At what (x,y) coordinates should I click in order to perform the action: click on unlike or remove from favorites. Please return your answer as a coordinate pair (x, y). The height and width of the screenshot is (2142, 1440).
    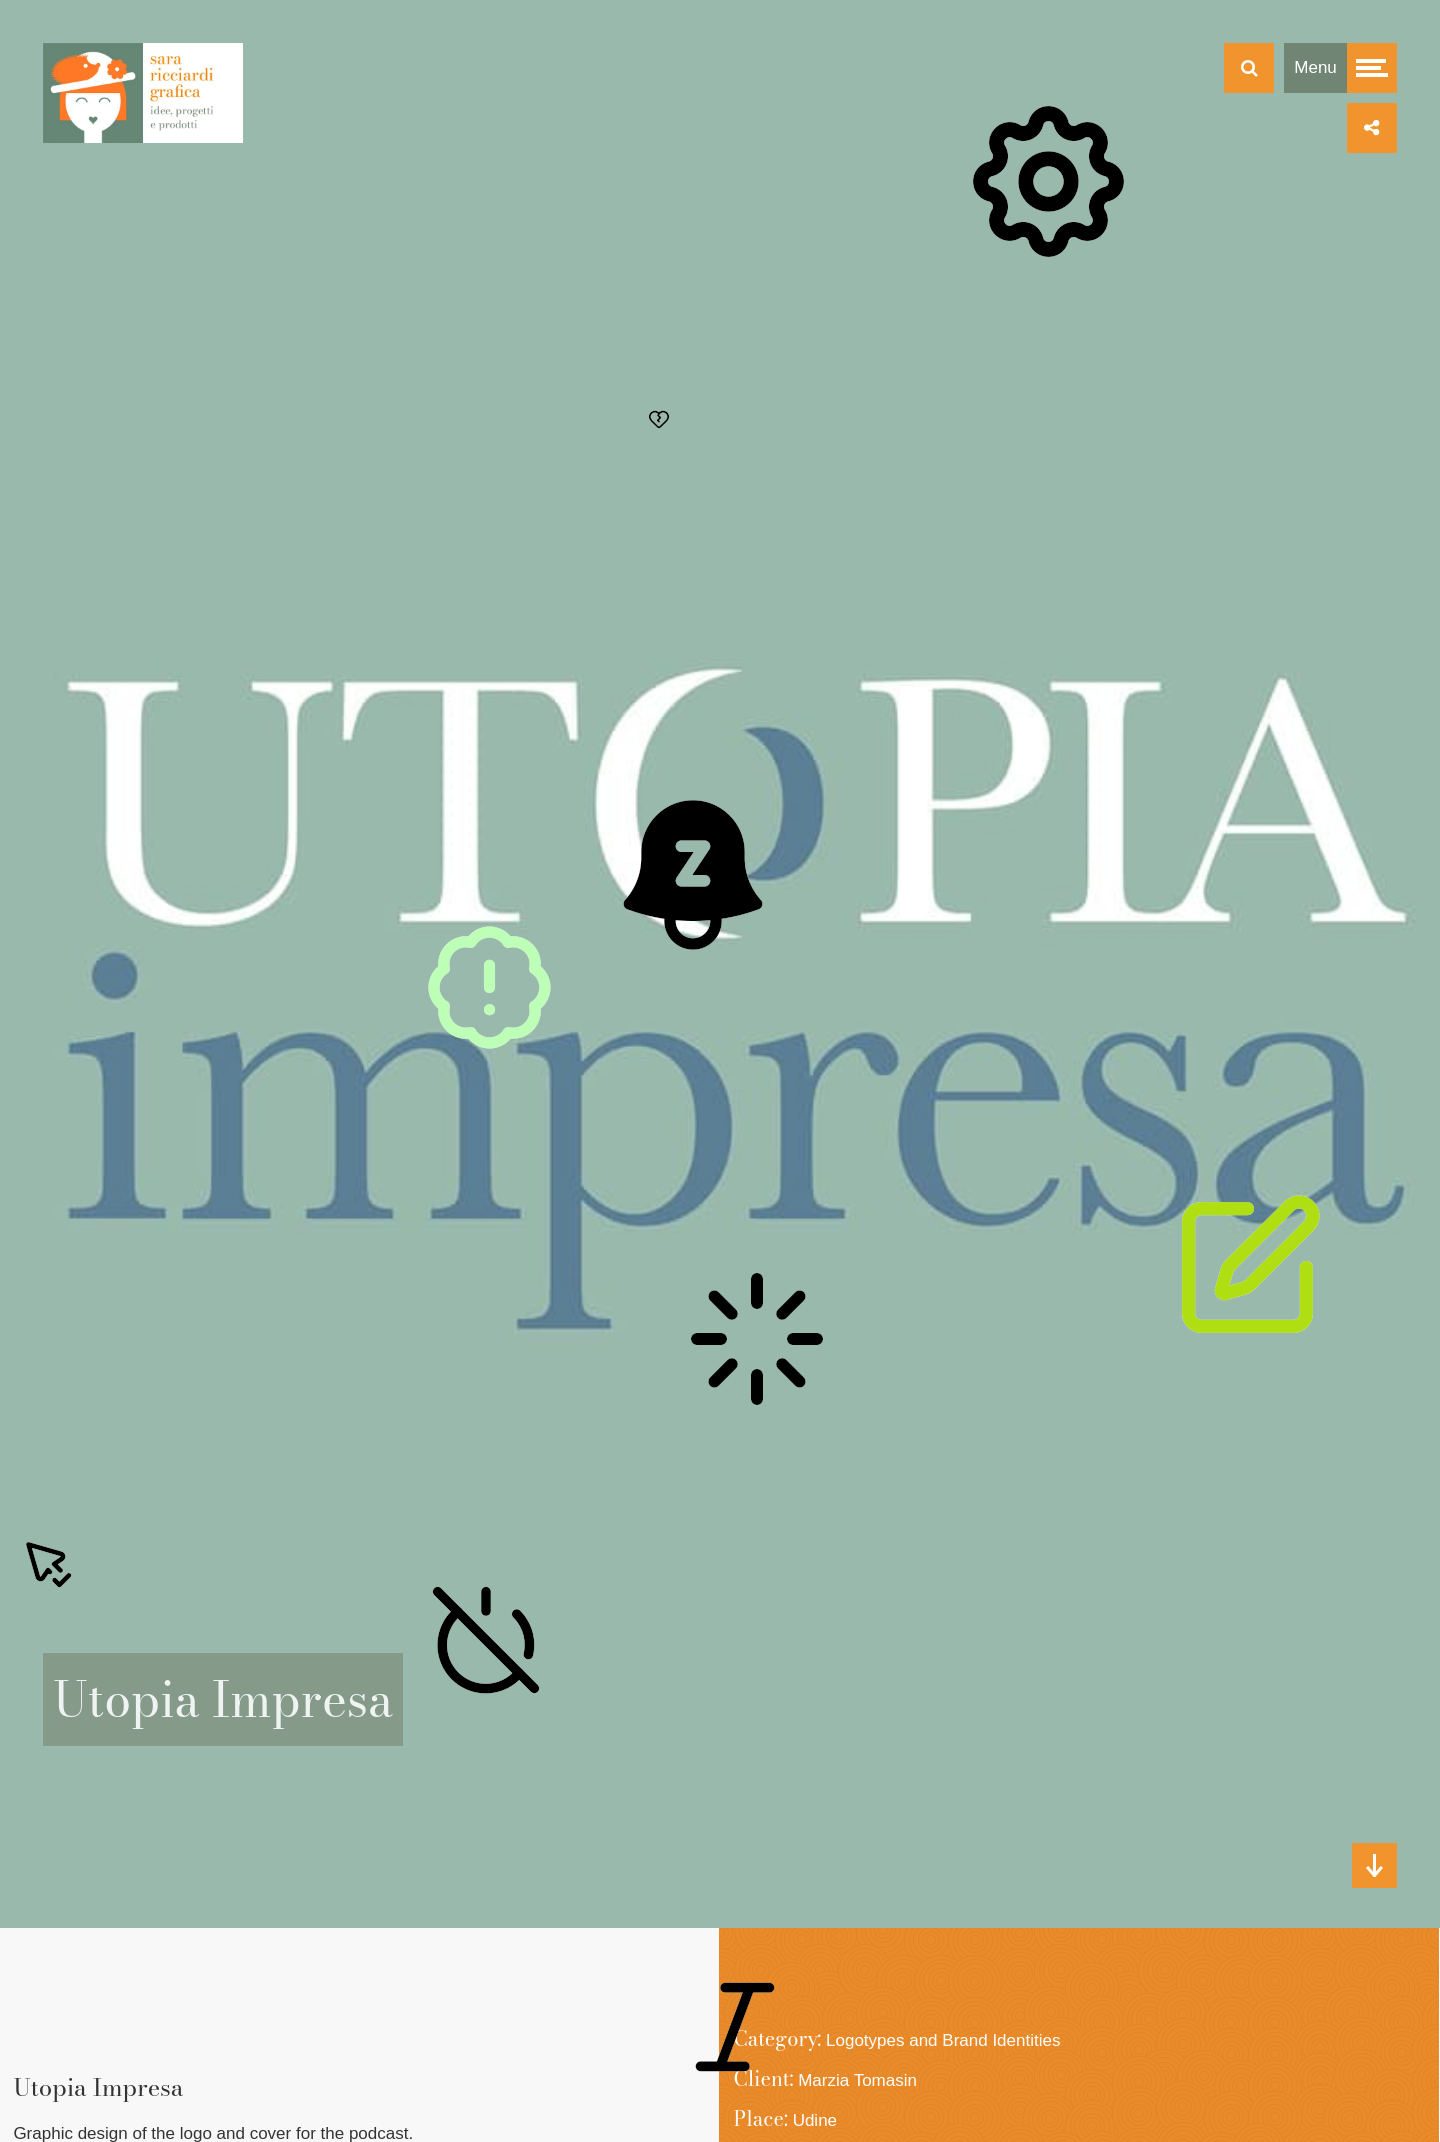
    Looking at the image, I should click on (659, 419).